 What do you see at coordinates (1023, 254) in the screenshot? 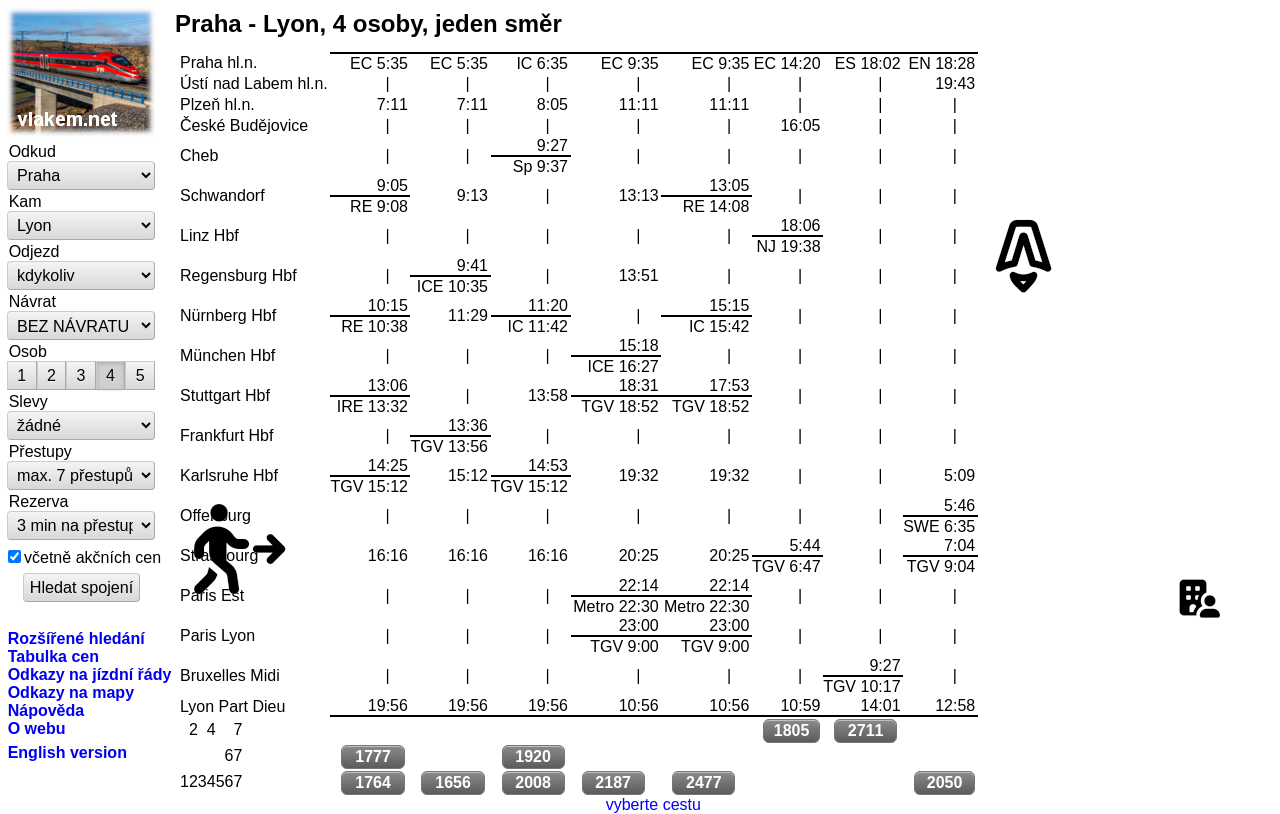
I see `astro framework logo` at bounding box center [1023, 254].